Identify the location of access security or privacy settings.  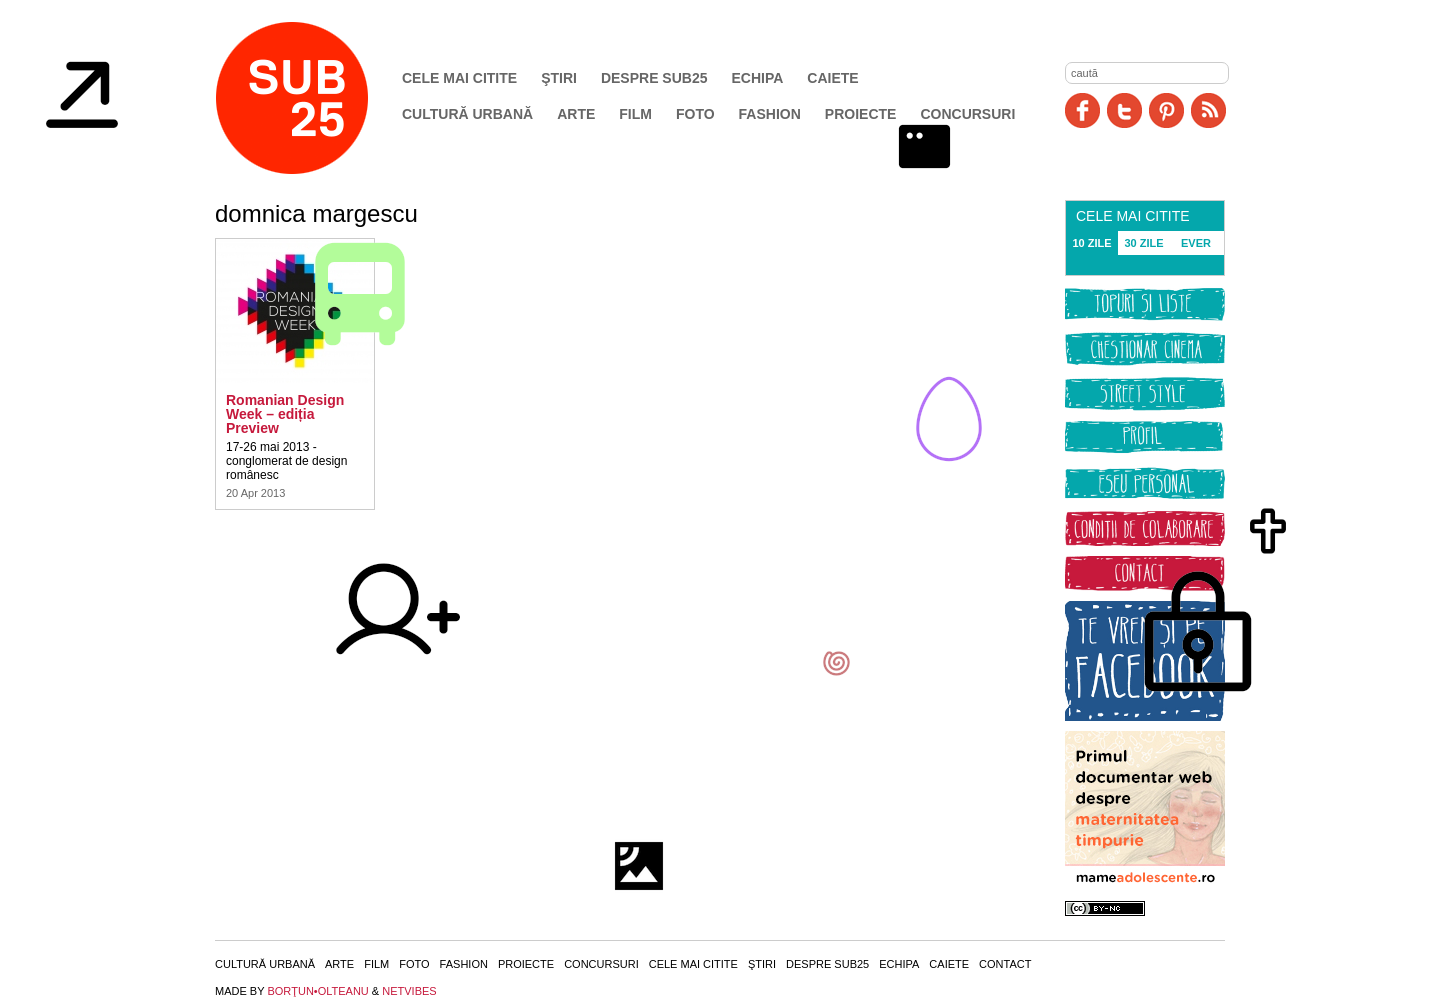
(1198, 638).